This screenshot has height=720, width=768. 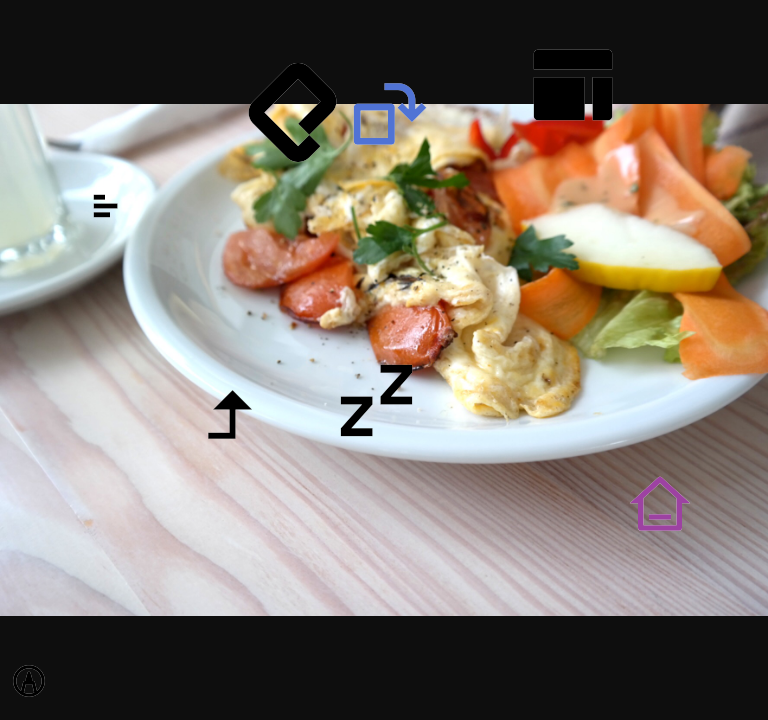 What do you see at coordinates (29, 681) in the screenshot?
I see `sketch app logo` at bounding box center [29, 681].